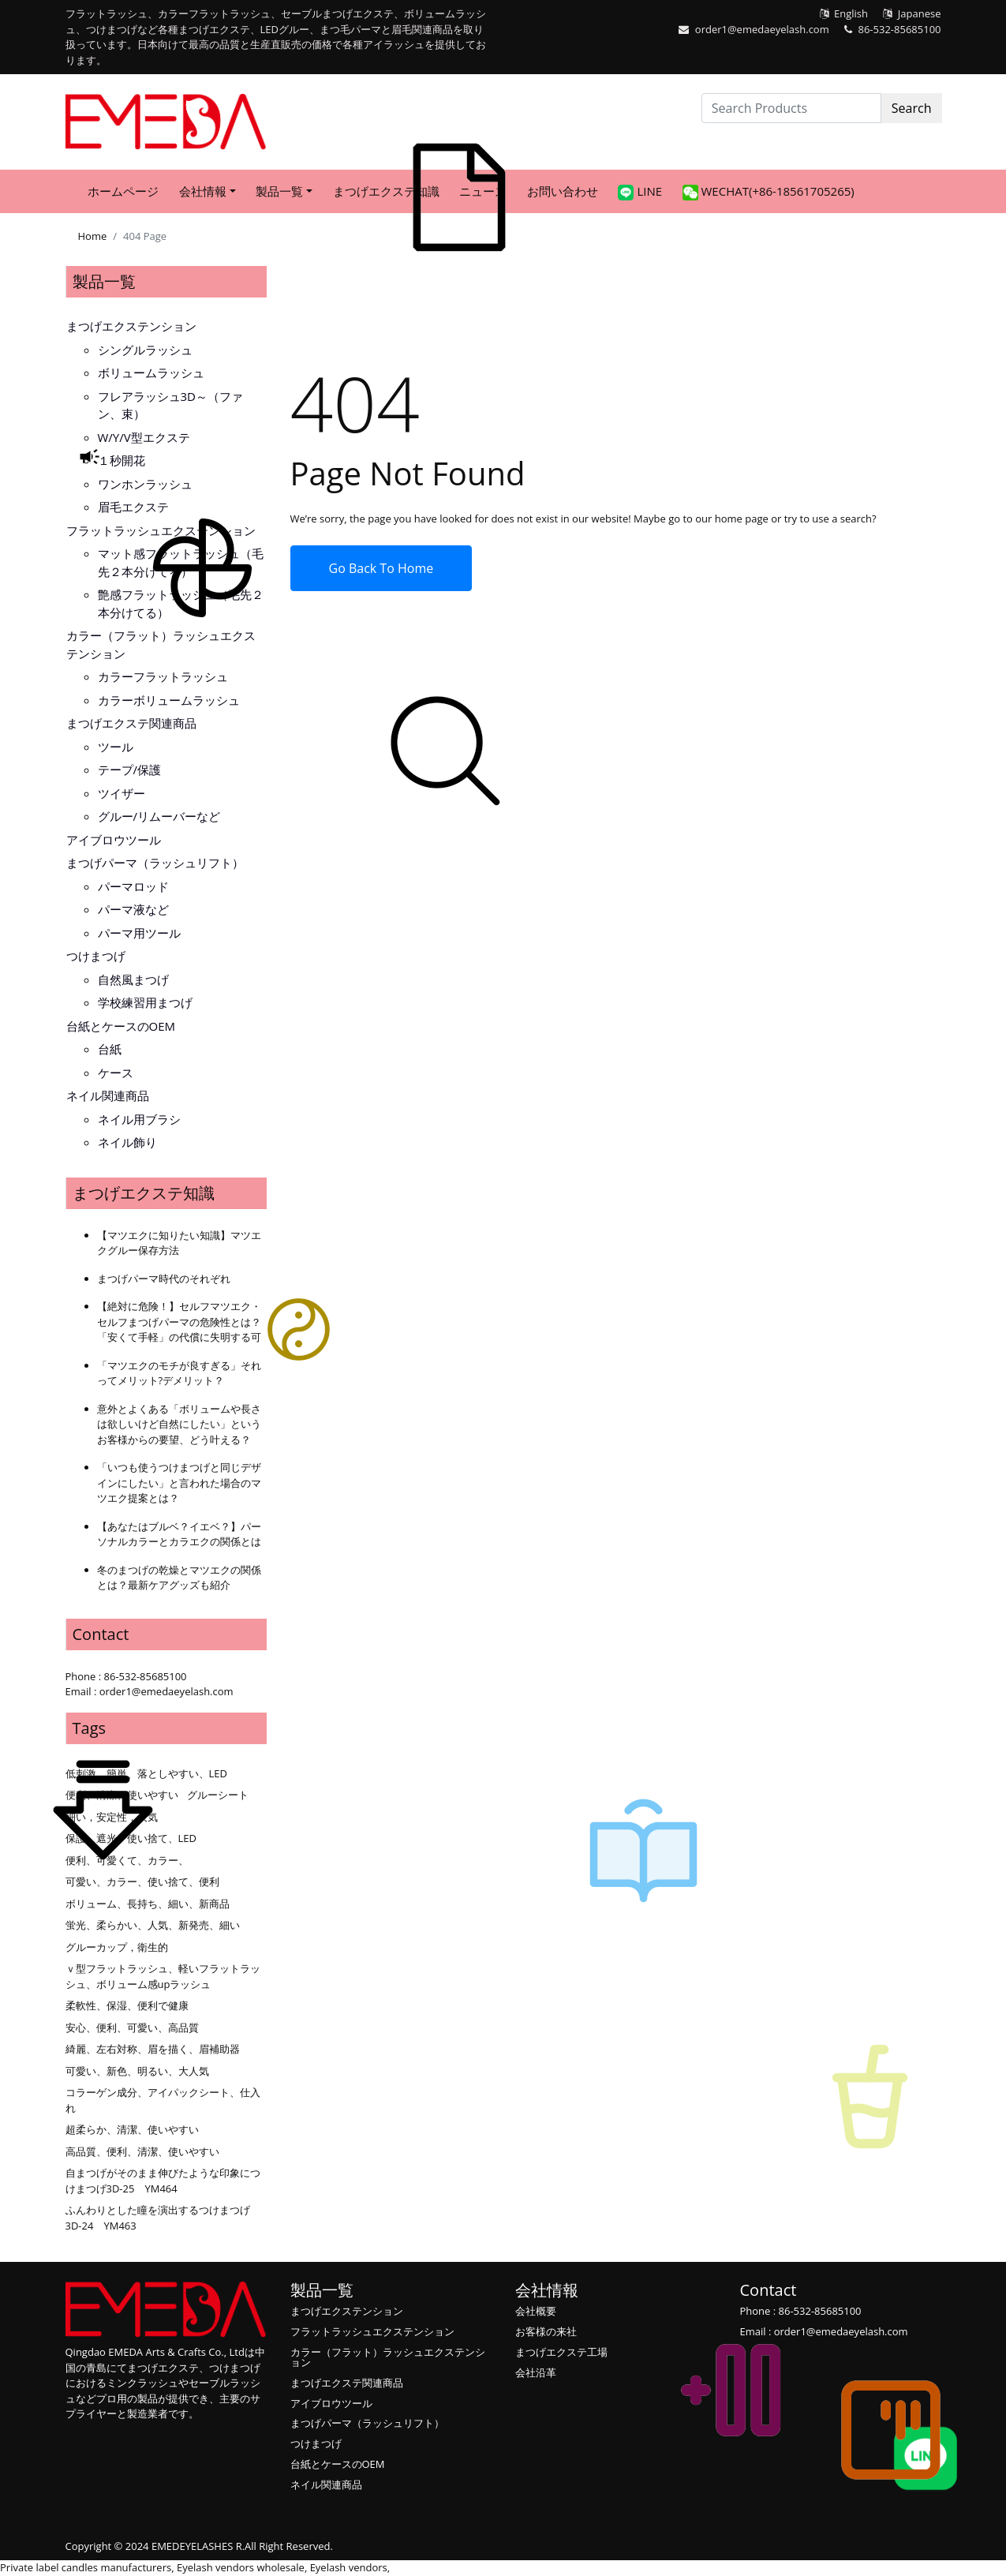 The image size is (1006, 2576). I want to click on open google photos, so click(202, 567).